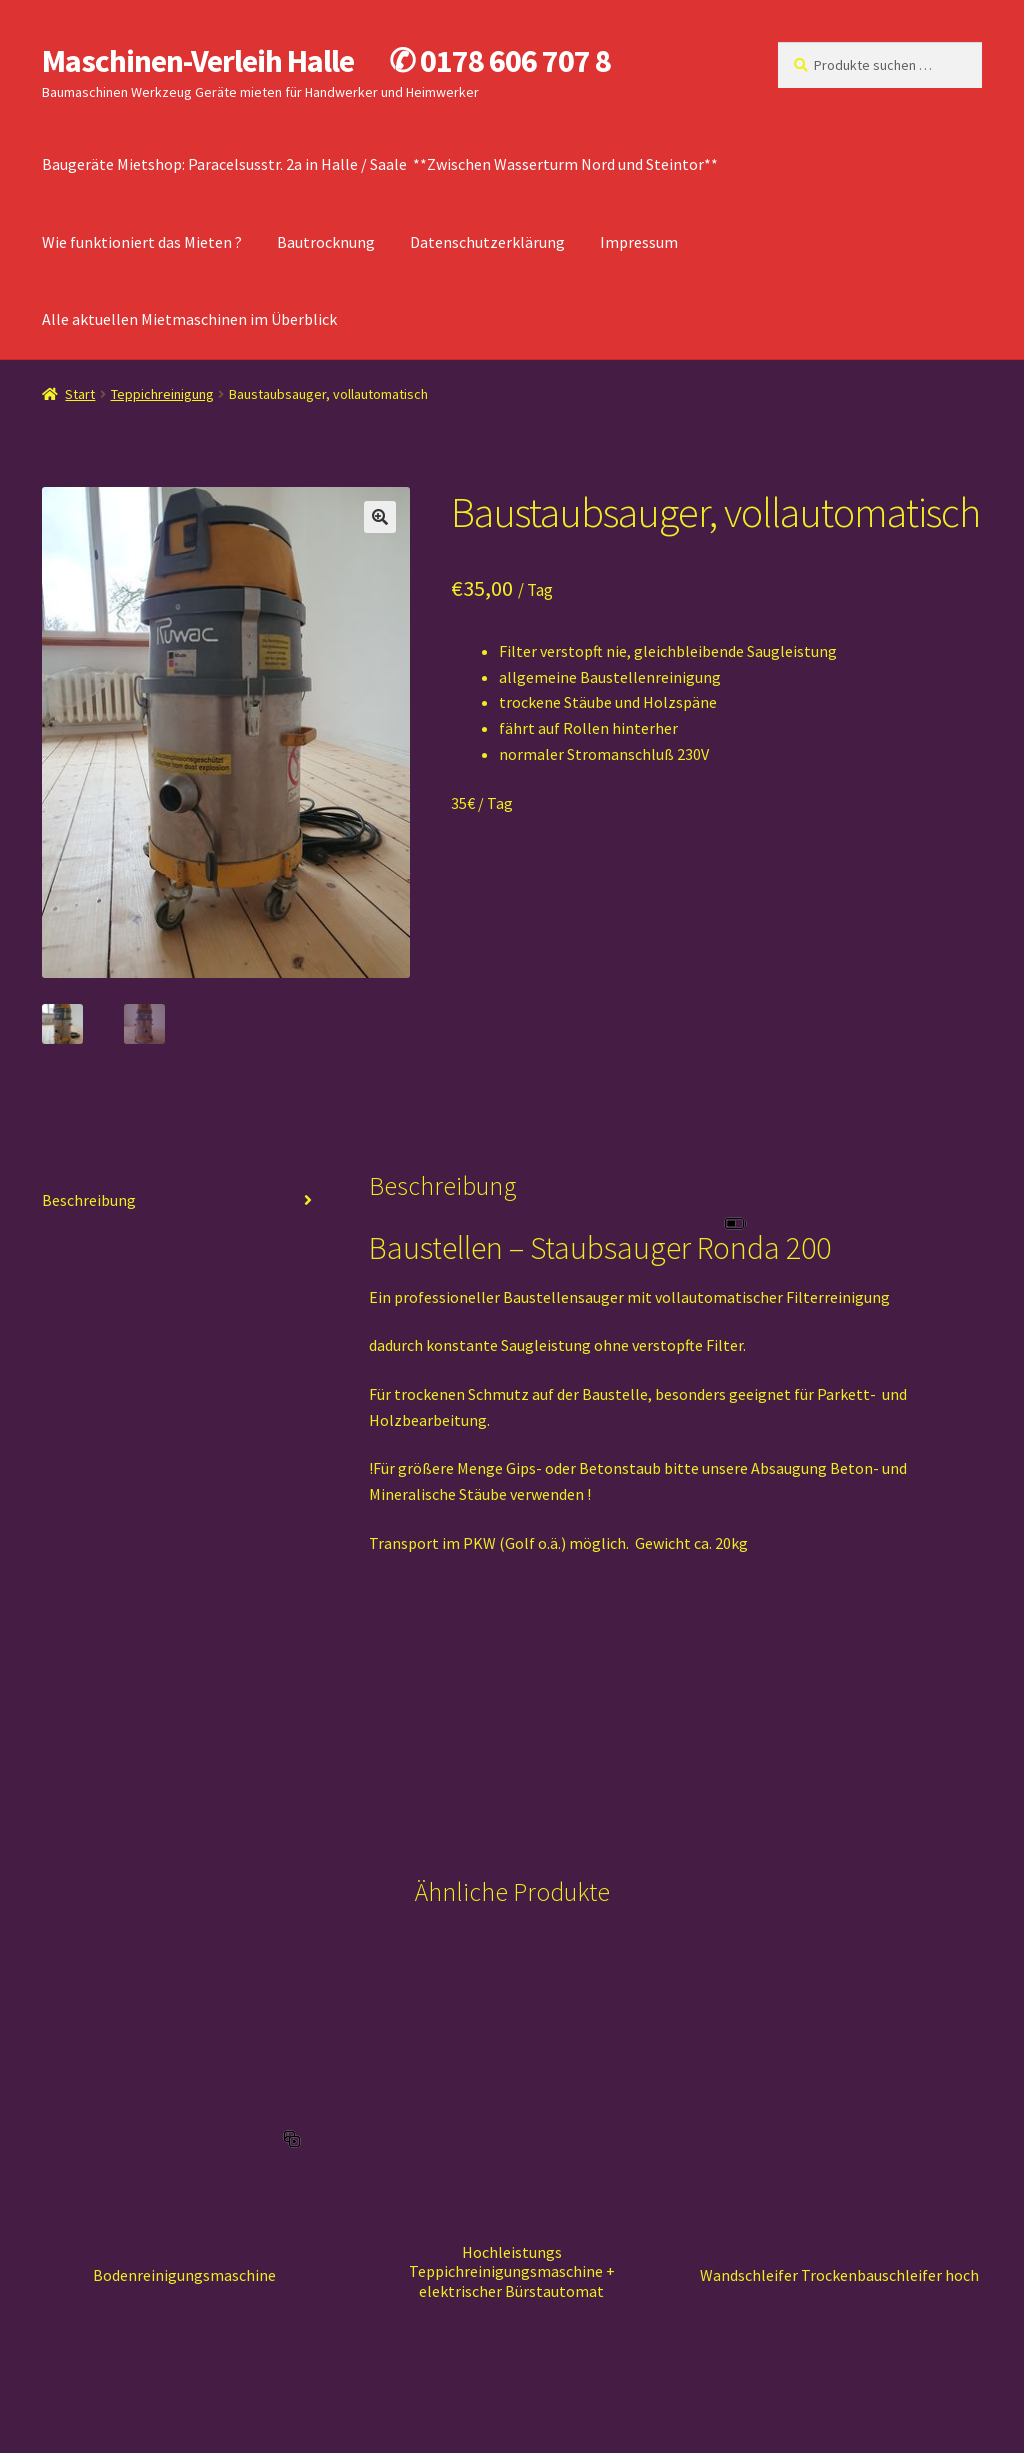 The height and width of the screenshot is (2453, 1024). What do you see at coordinates (735, 1223) in the screenshot?
I see `indicates battery at 50% charge level` at bounding box center [735, 1223].